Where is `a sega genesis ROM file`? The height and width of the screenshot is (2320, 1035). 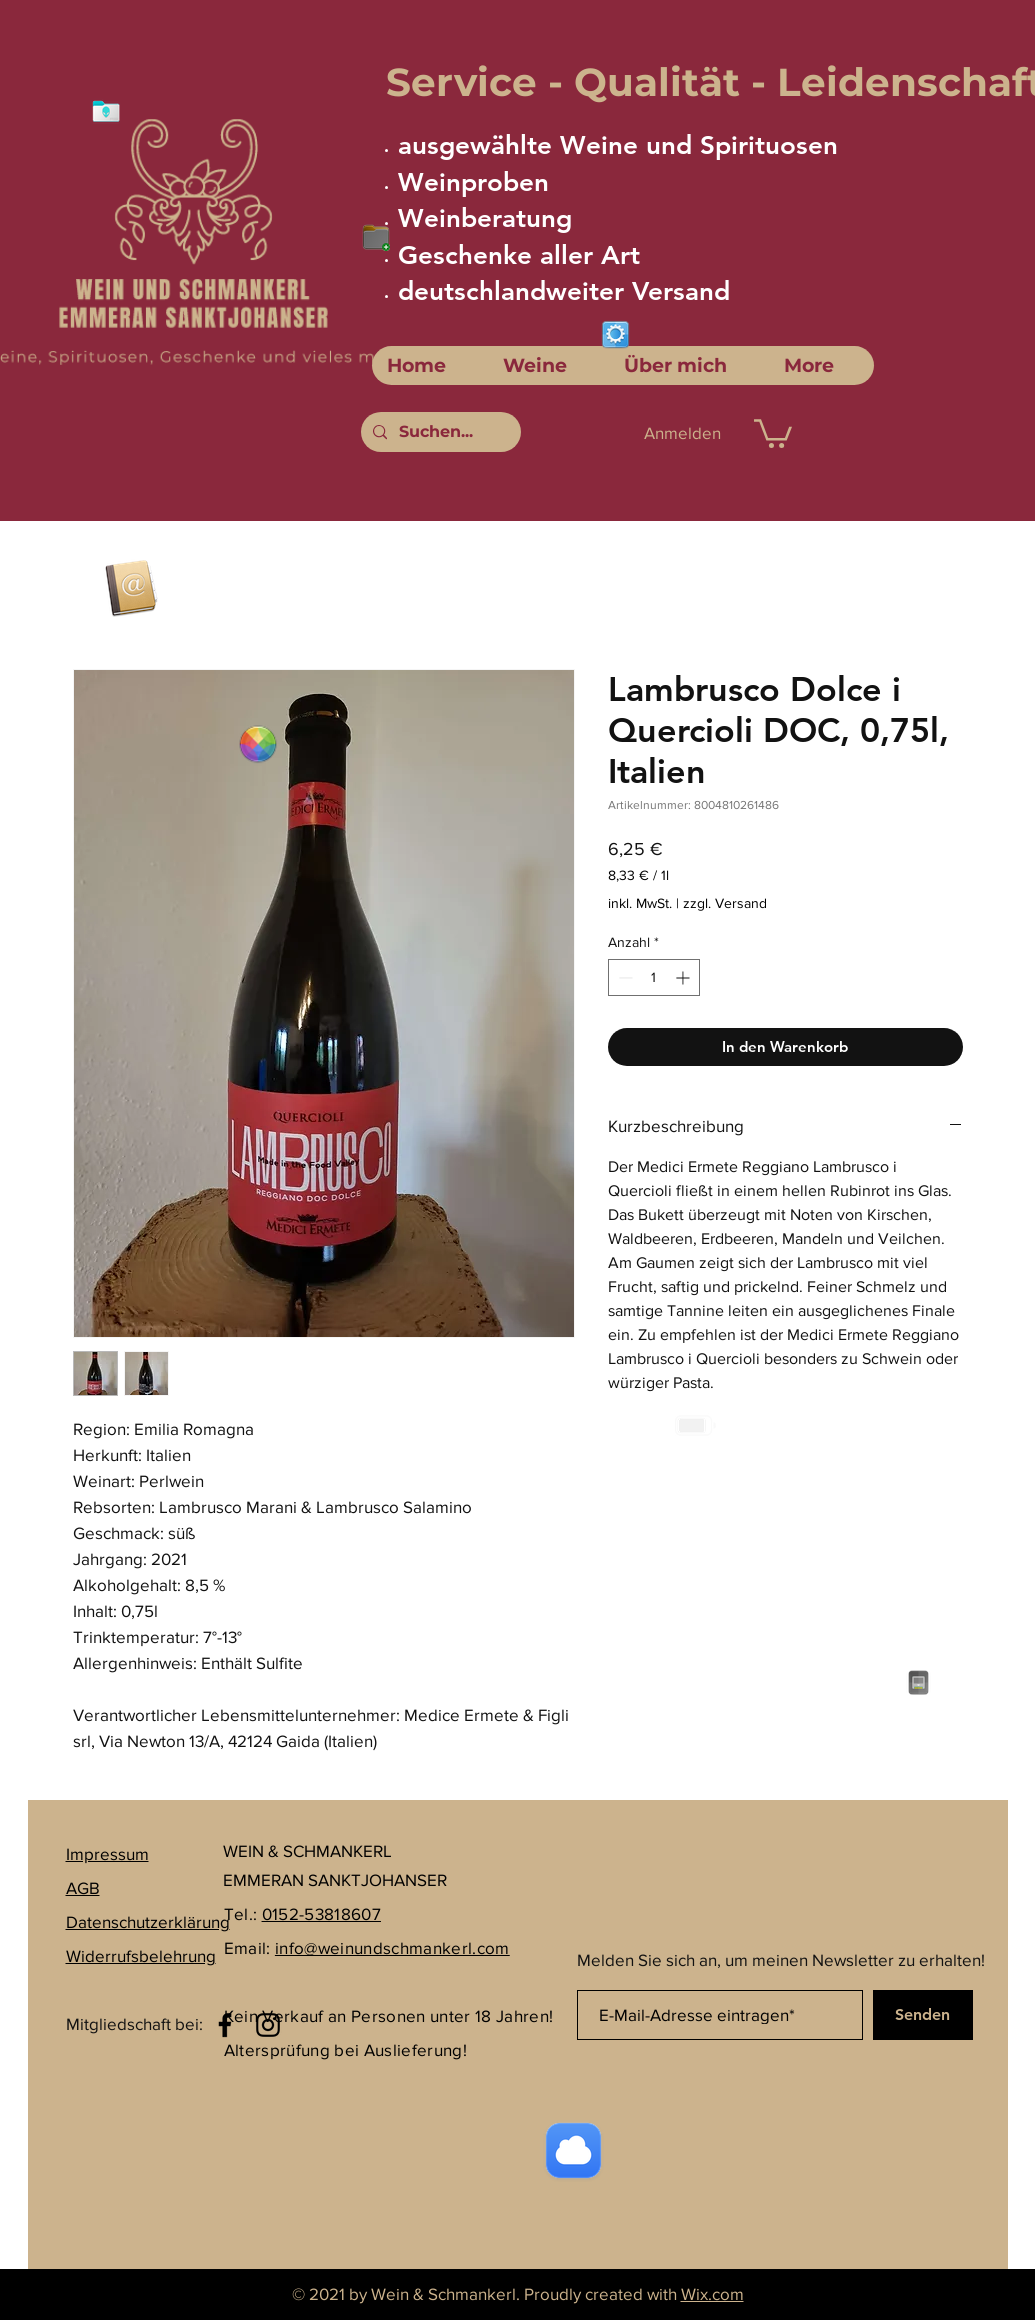
a sega genesis ROM file is located at coordinates (918, 1682).